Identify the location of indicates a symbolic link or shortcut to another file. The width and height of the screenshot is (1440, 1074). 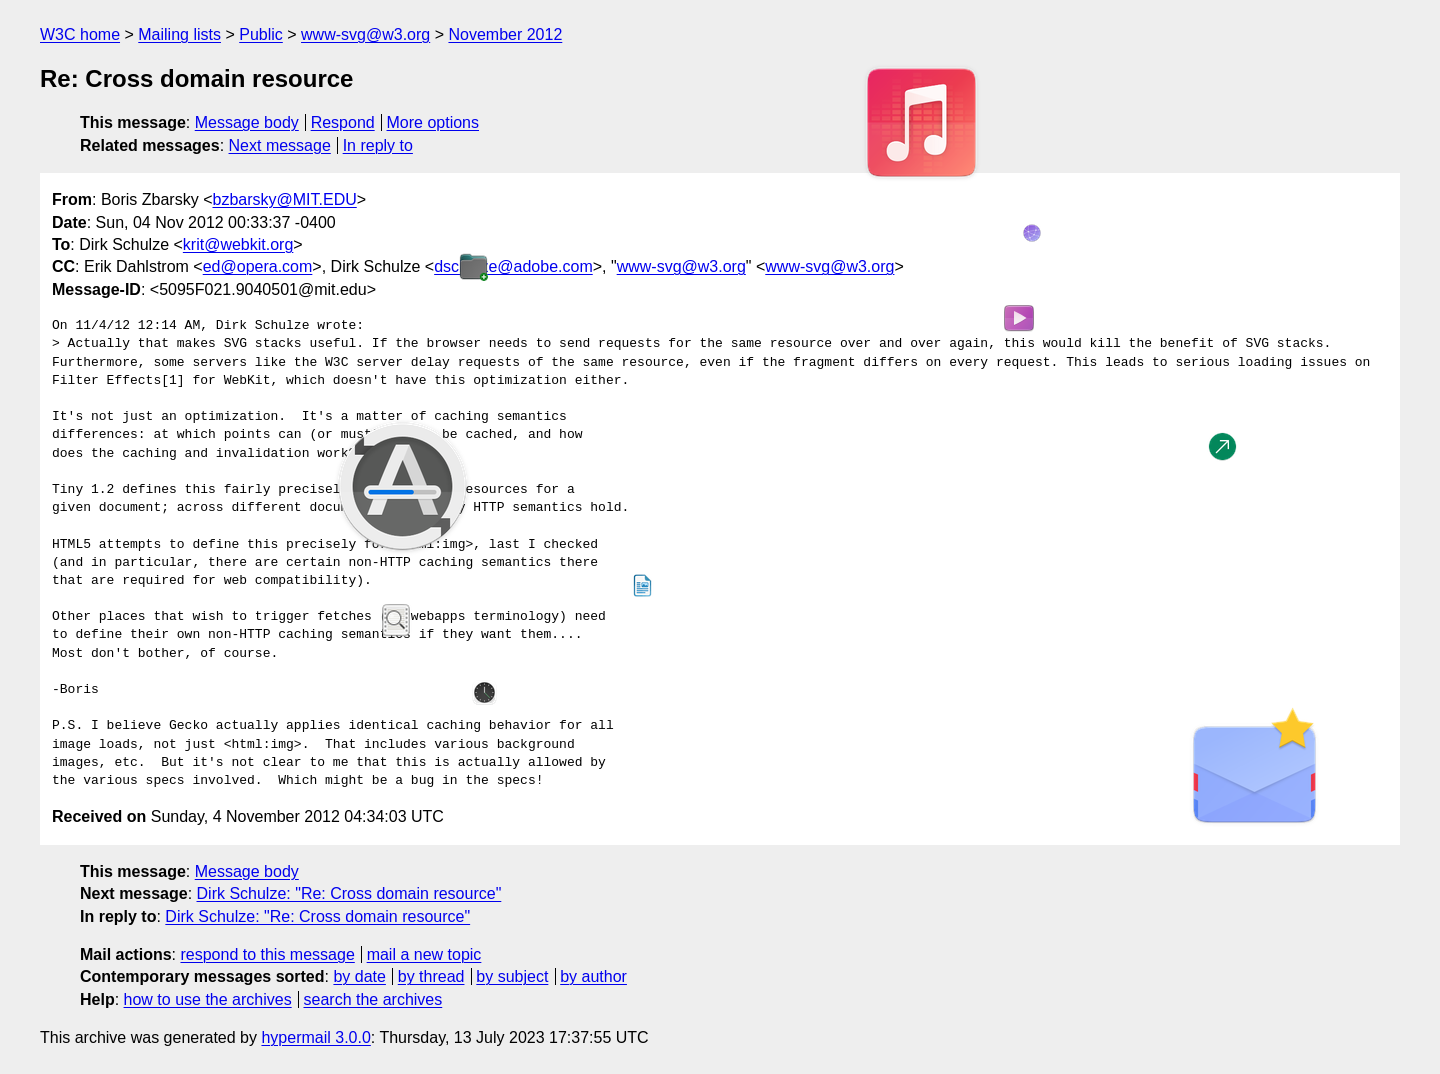
(1222, 446).